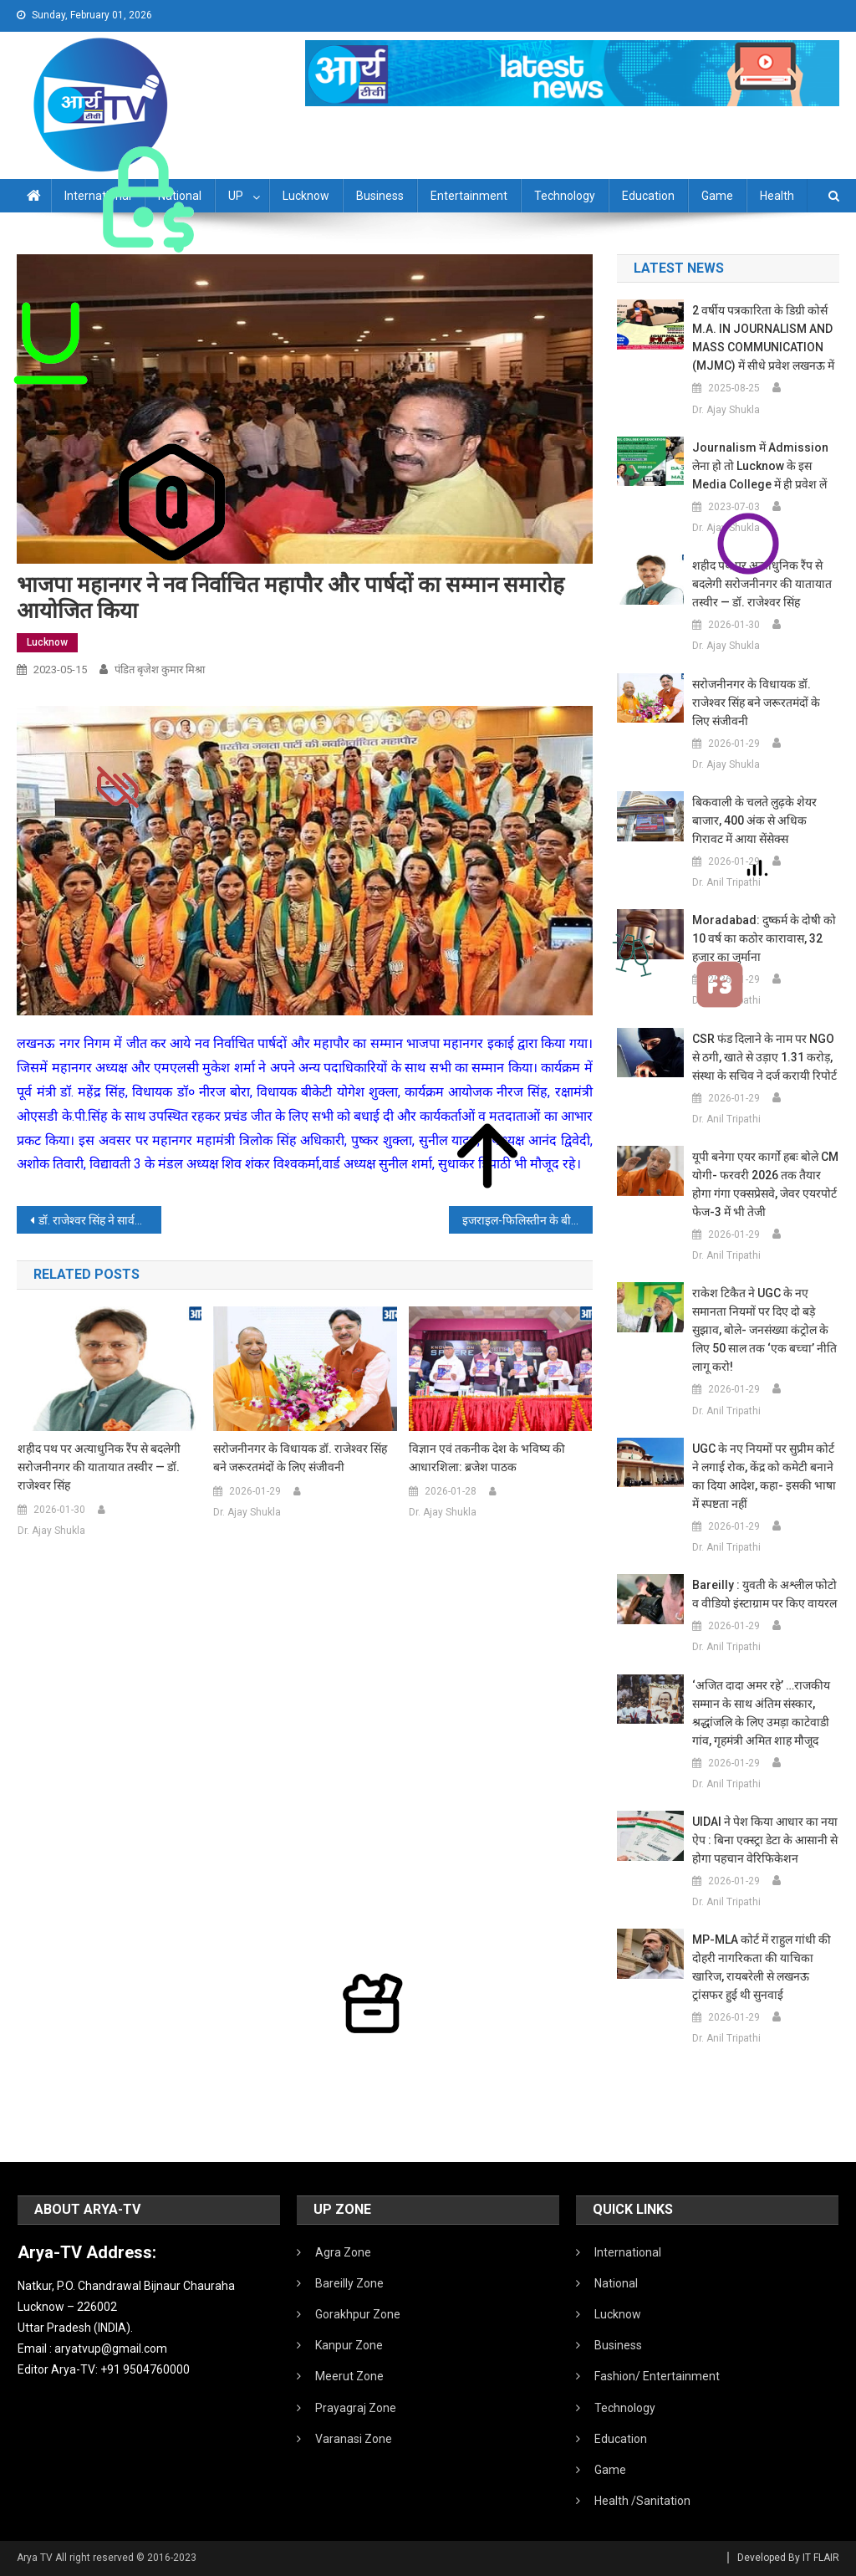 The width and height of the screenshot is (856, 2576). Describe the element at coordinates (720, 984) in the screenshot. I see `keyboard shortcut indicator for F3 function key` at that location.